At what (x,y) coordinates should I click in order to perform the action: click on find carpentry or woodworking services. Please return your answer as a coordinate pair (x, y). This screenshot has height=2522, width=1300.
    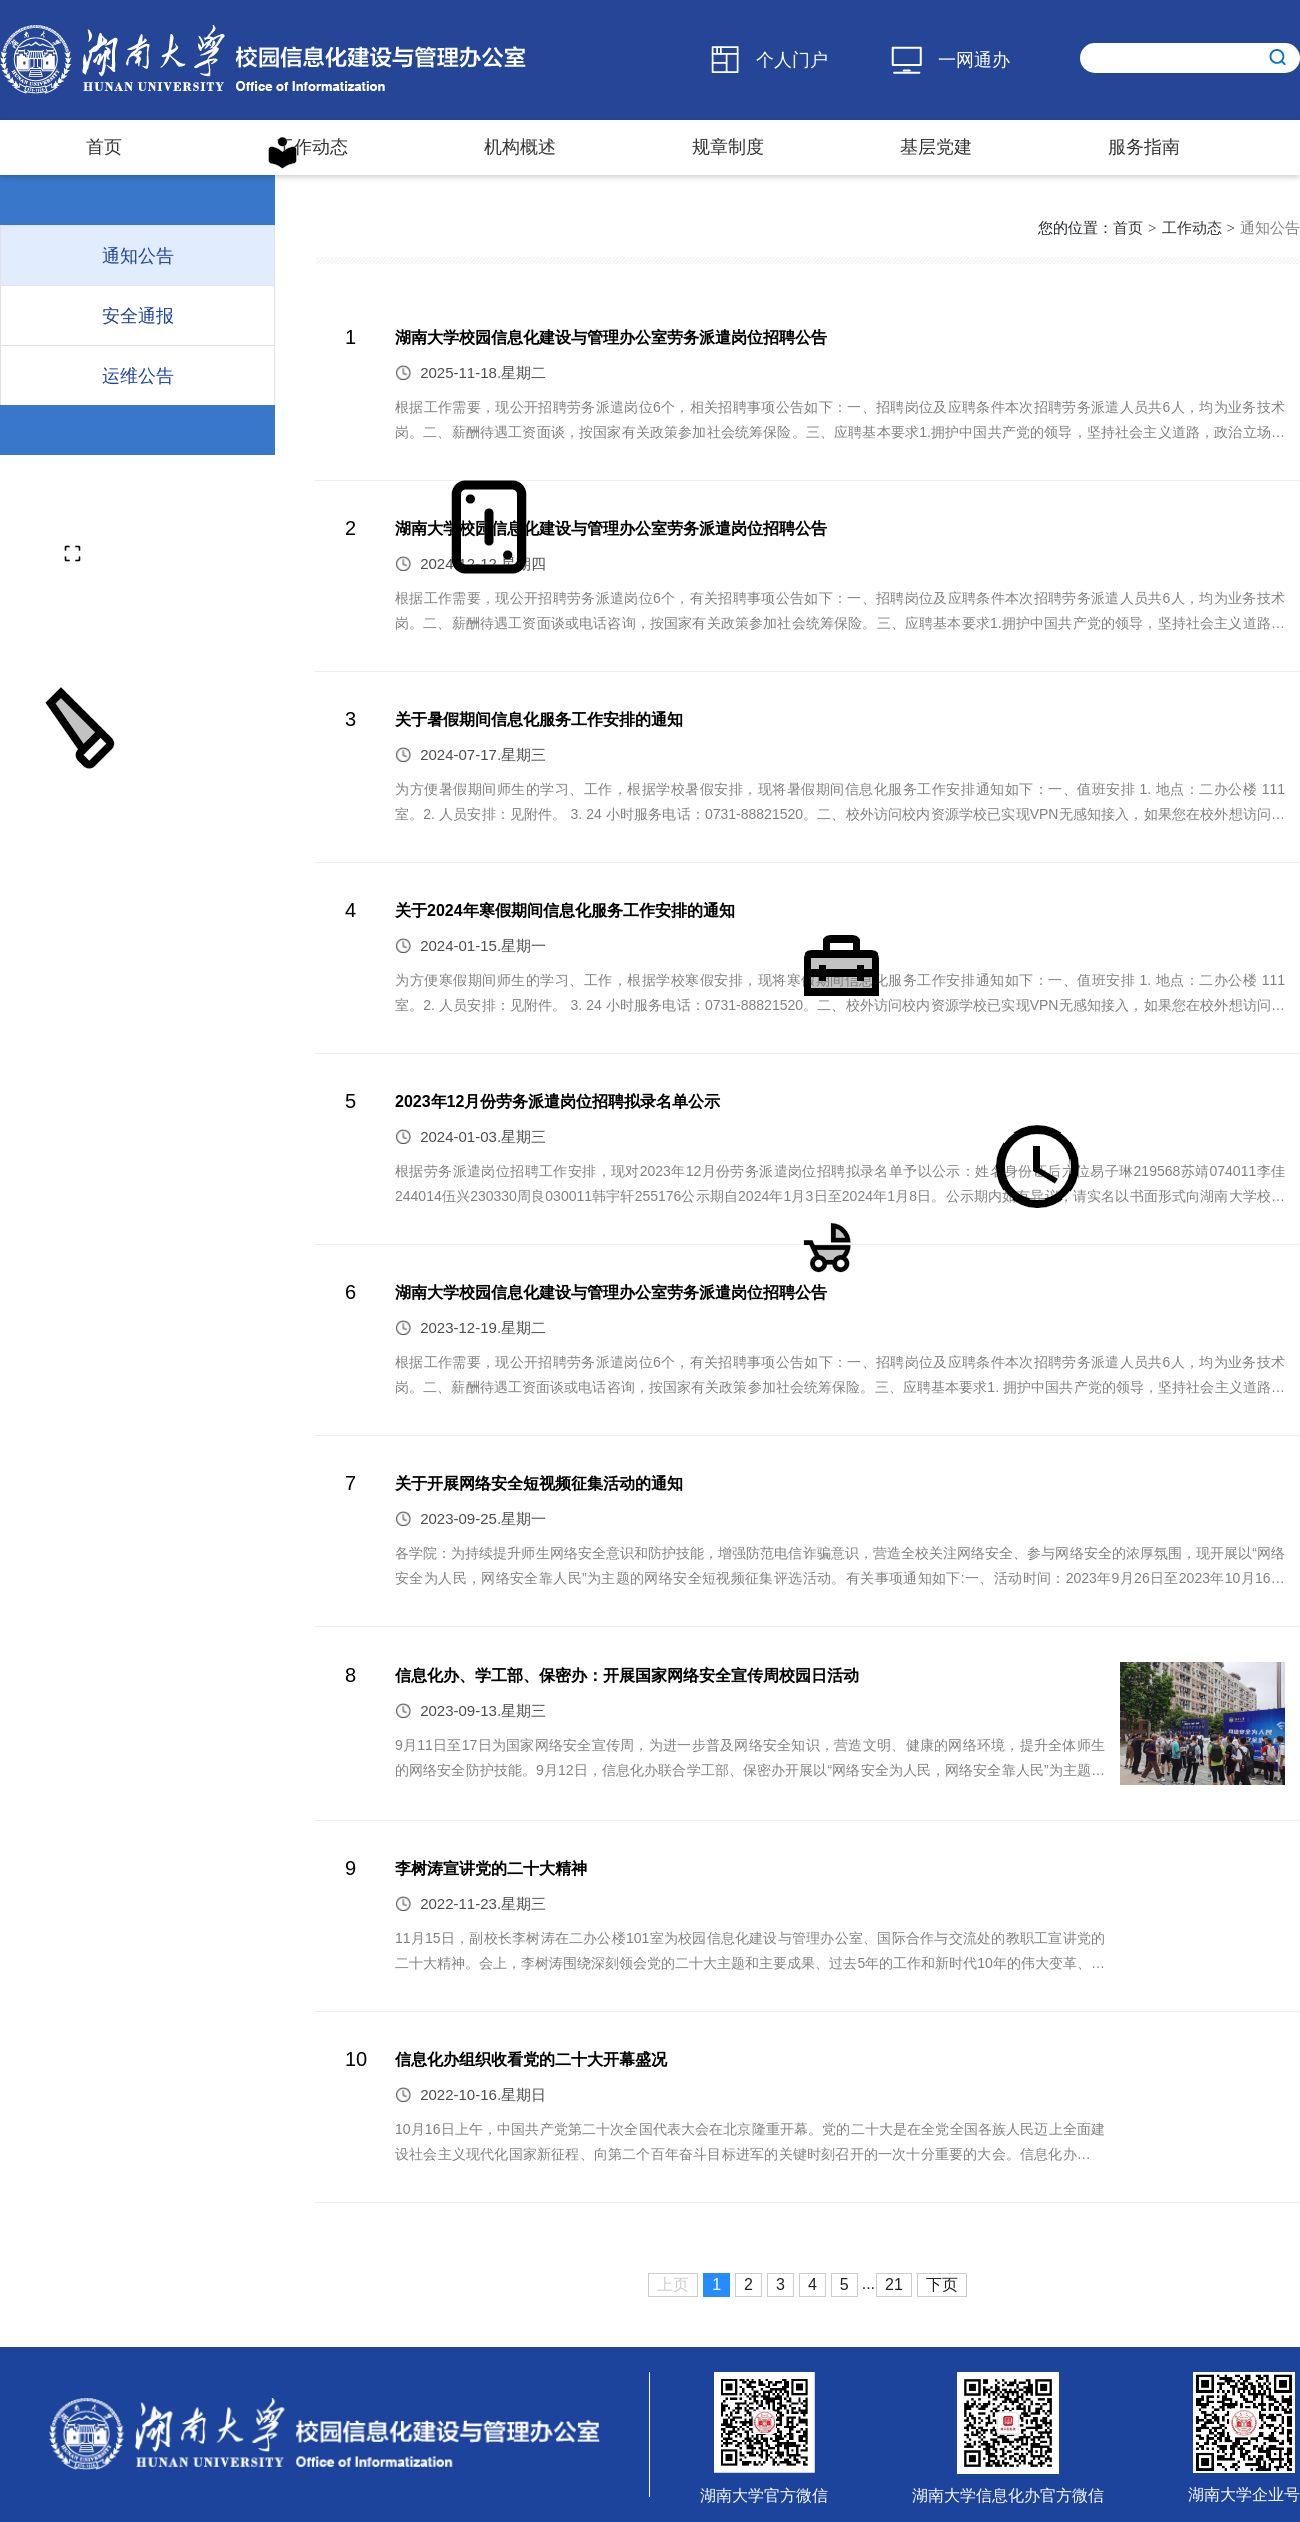
    Looking at the image, I should click on (81, 729).